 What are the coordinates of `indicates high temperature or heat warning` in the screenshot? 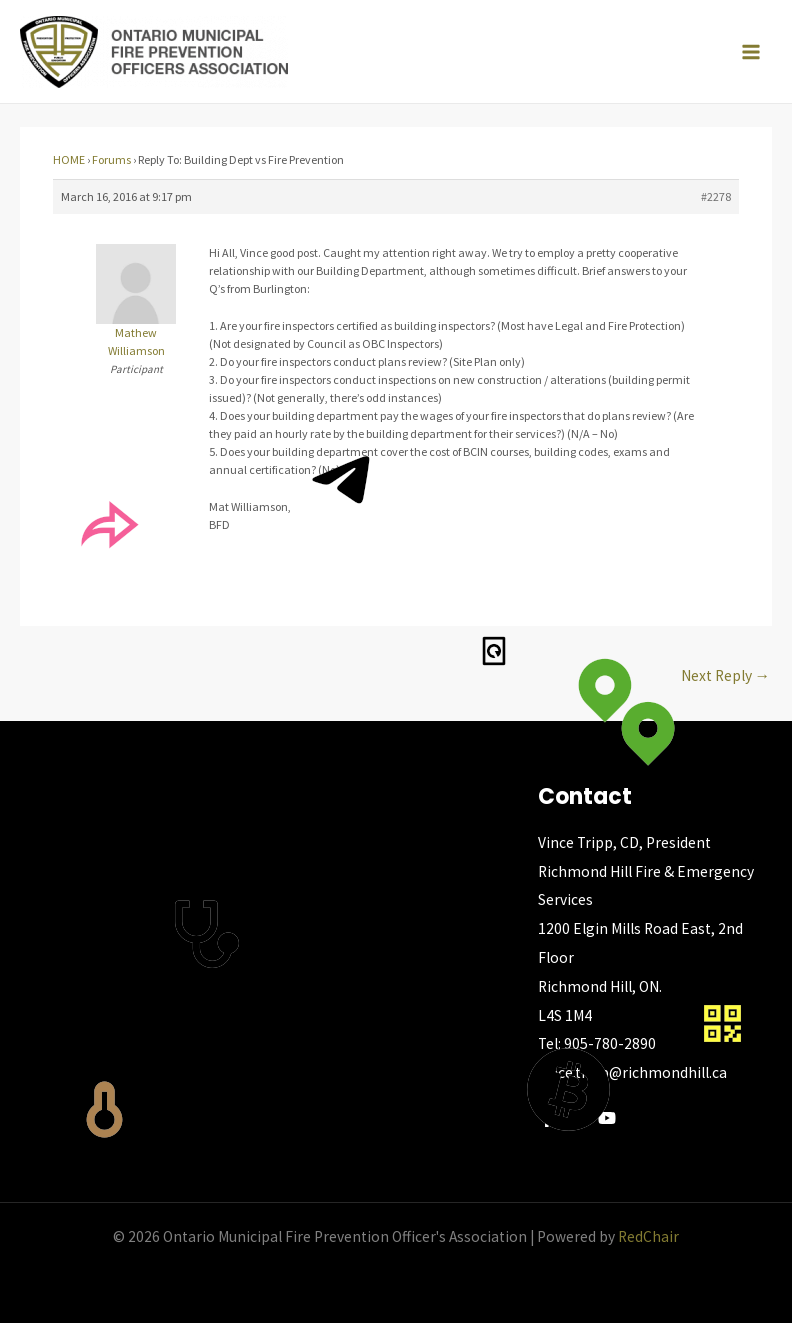 It's located at (104, 1109).